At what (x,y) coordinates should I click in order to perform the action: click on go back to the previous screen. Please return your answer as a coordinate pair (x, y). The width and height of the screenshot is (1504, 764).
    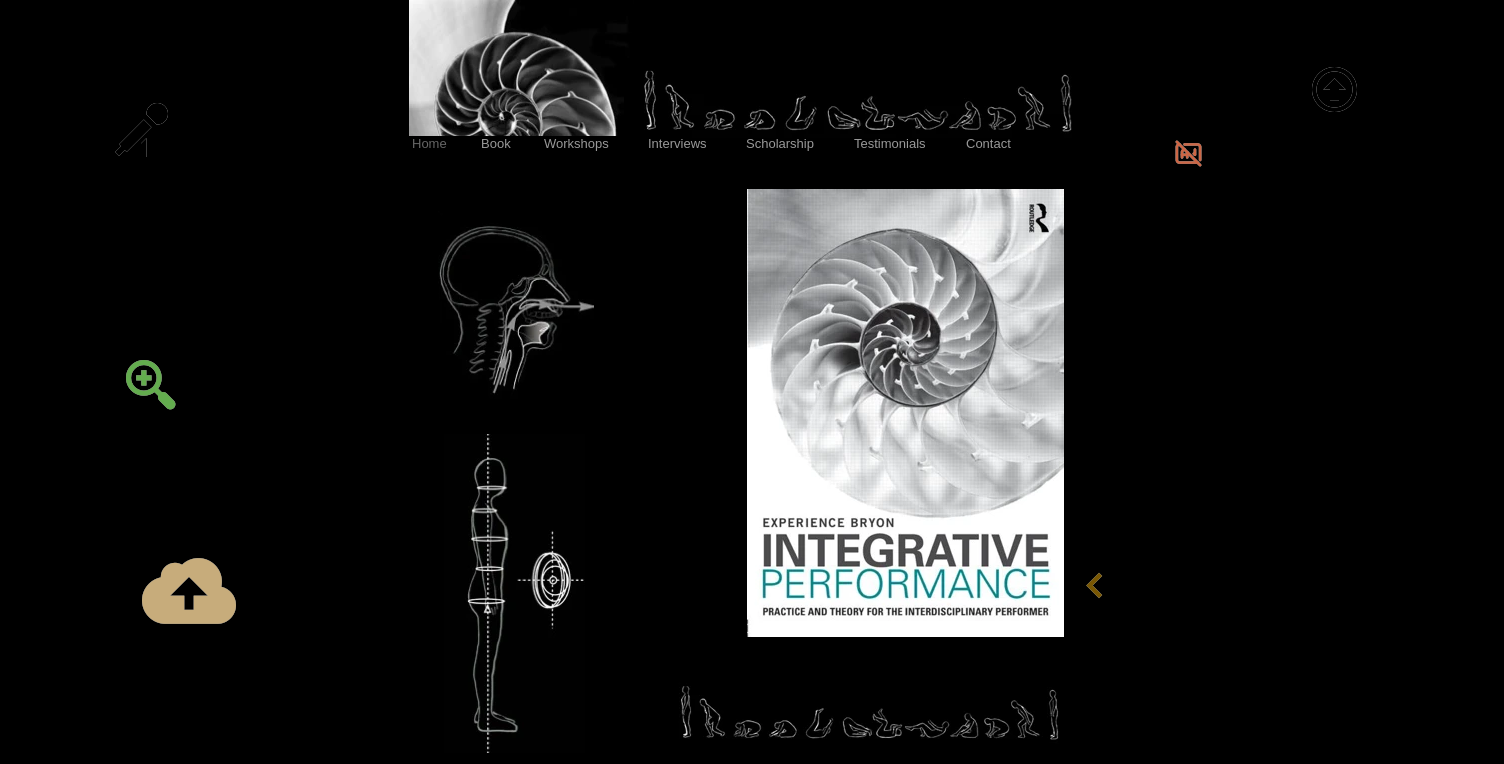
    Looking at the image, I should click on (1094, 585).